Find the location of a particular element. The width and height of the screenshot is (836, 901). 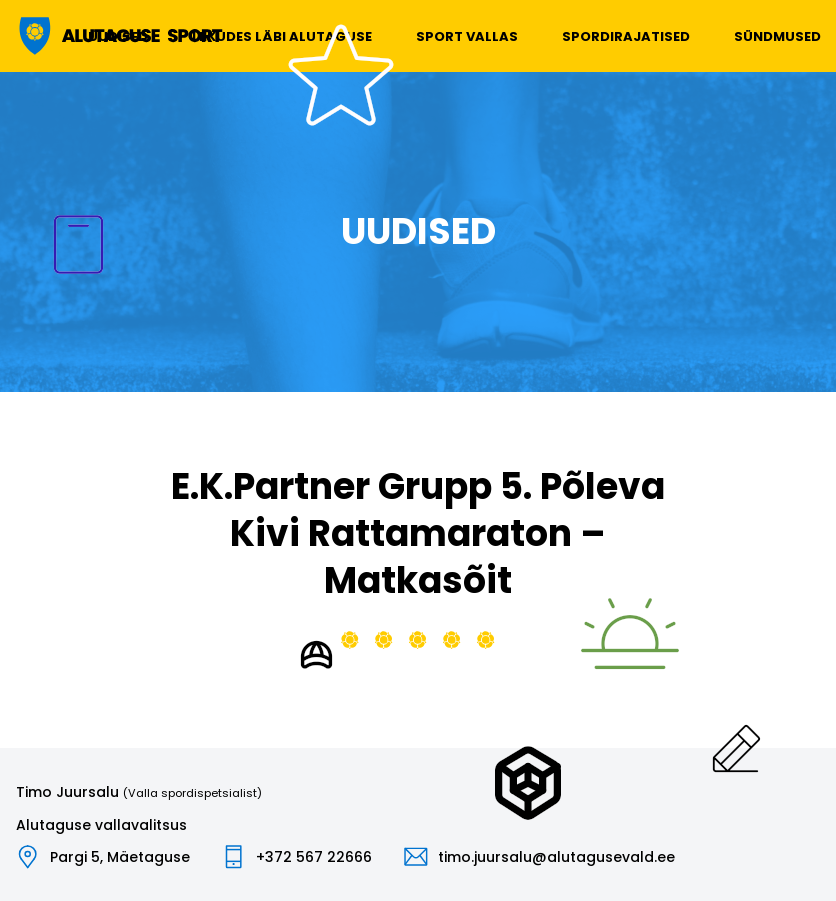

toggle sunrise or sunset display mode is located at coordinates (630, 637).